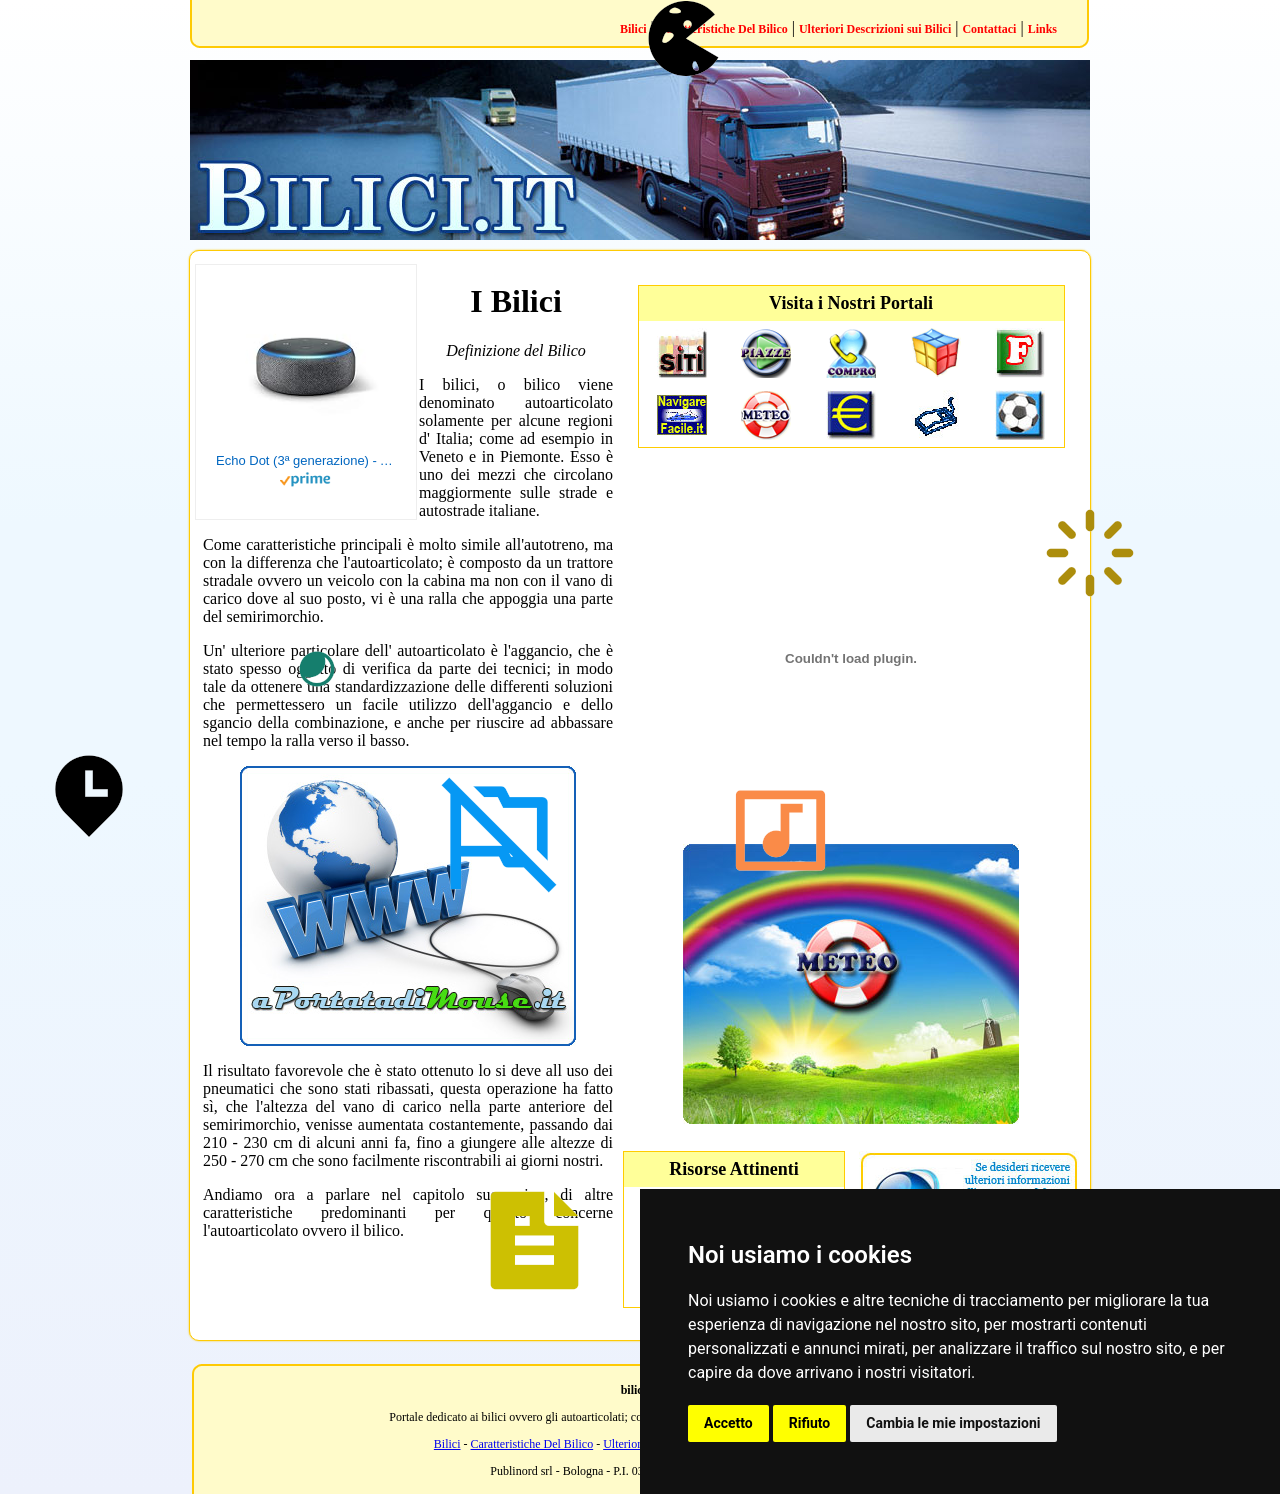 This screenshot has height=1494, width=1280. What do you see at coordinates (89, 793) in the screenshot?
I see `view location history or past visits` at bounding box center [89, 793].